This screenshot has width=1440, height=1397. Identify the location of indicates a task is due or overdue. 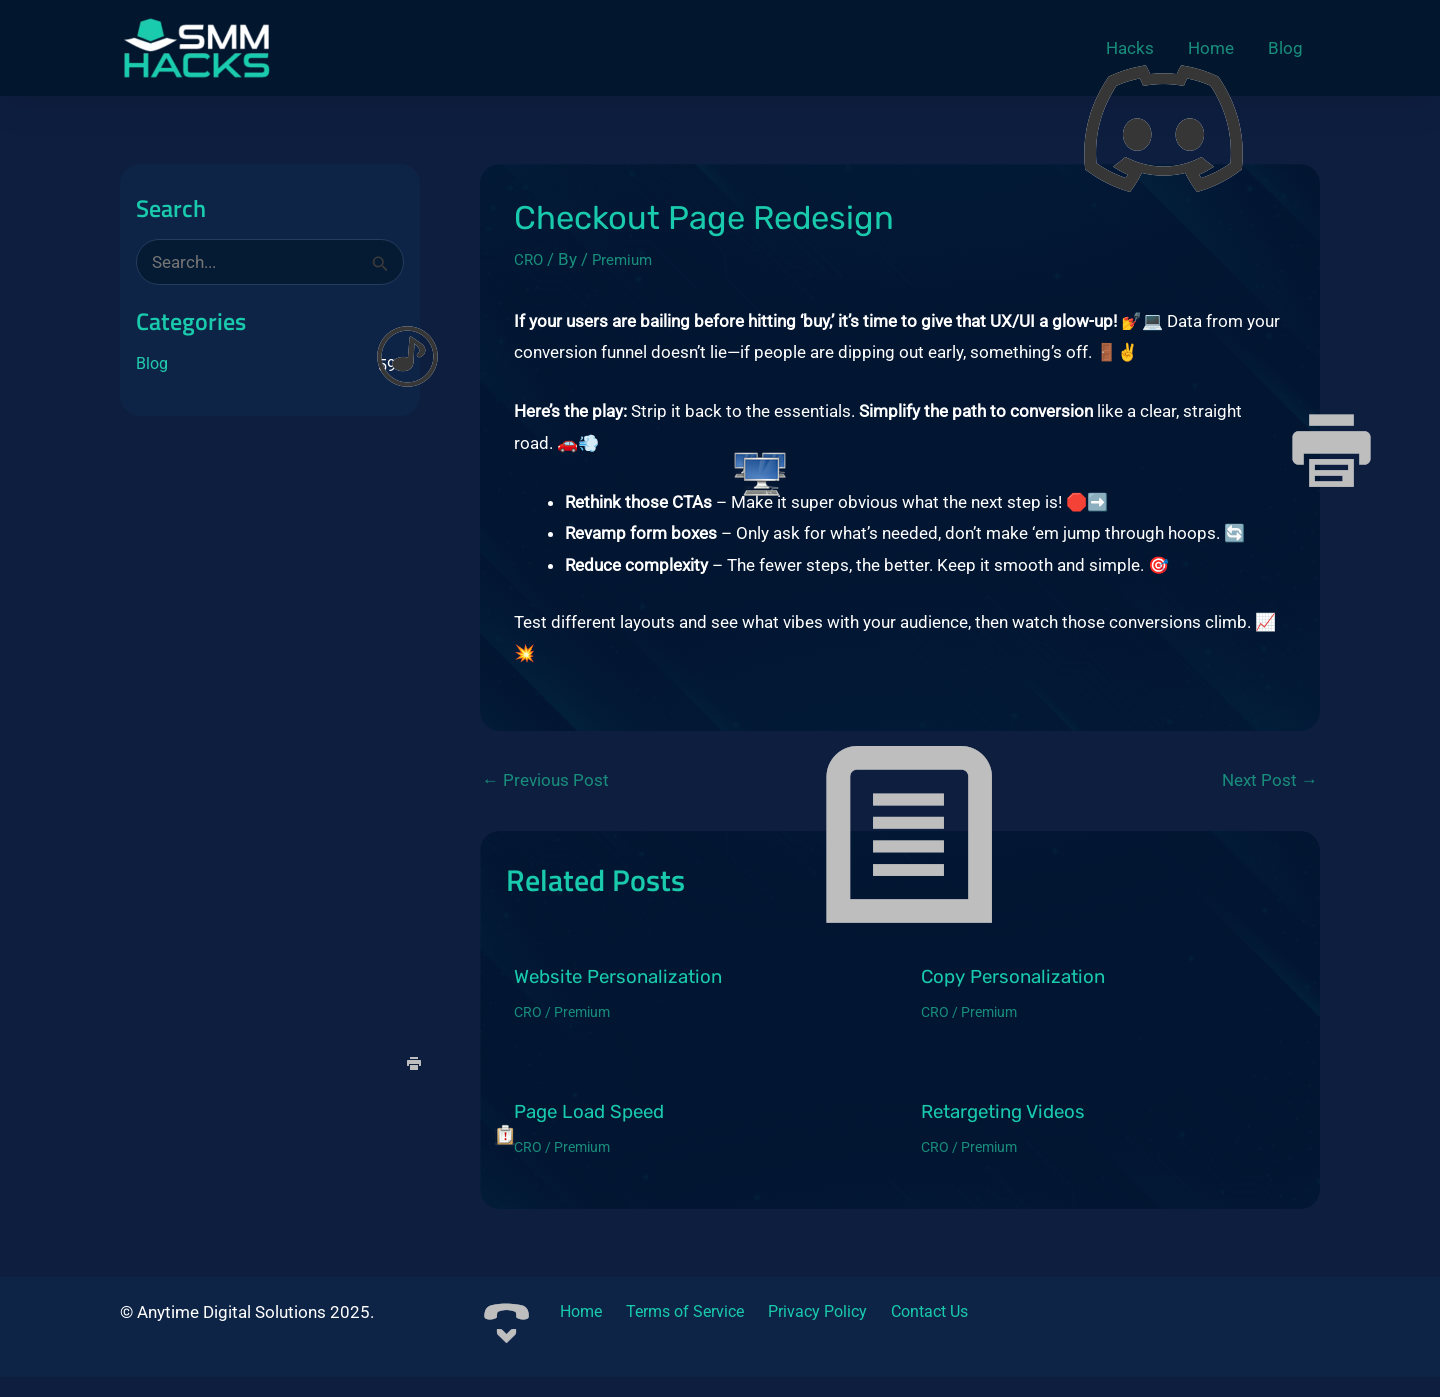
(505, 1135).